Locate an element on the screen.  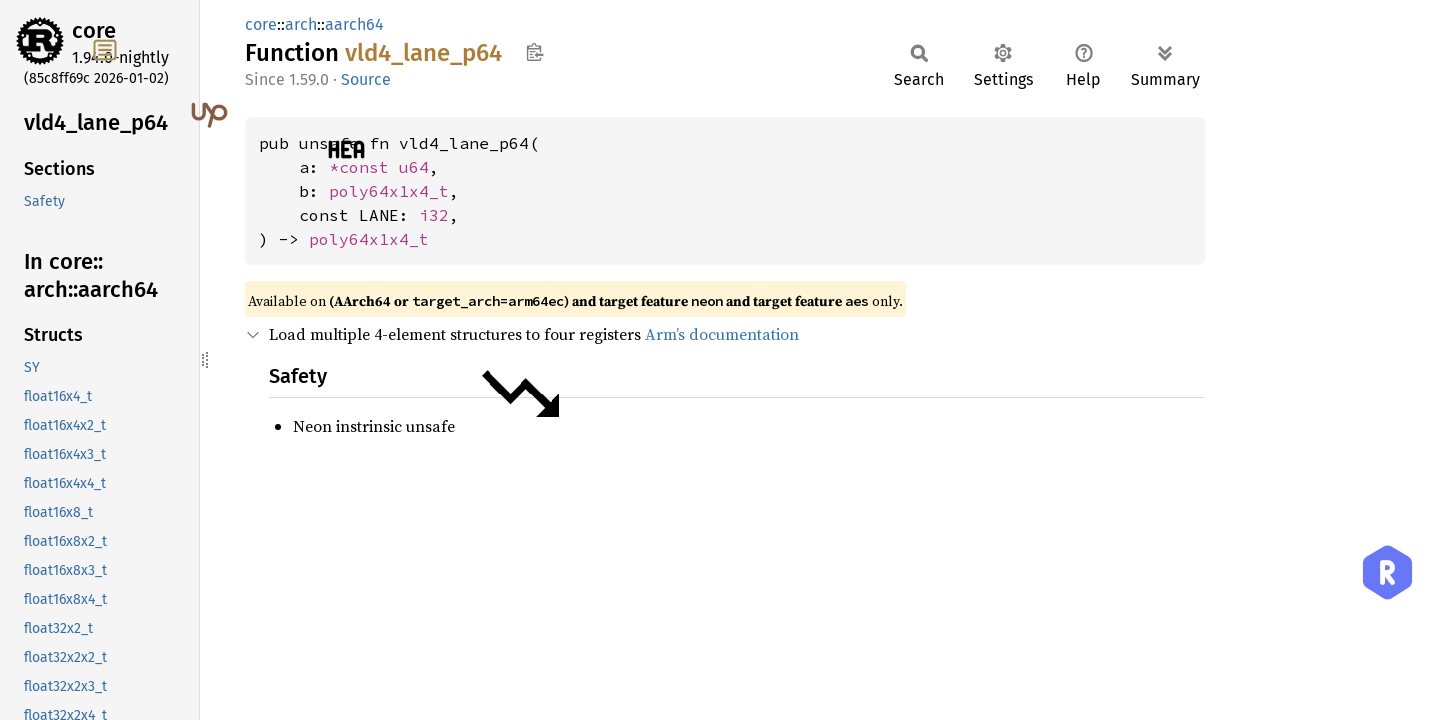
indicates HTTP HEAD request method is located at coordinates (346, 149).